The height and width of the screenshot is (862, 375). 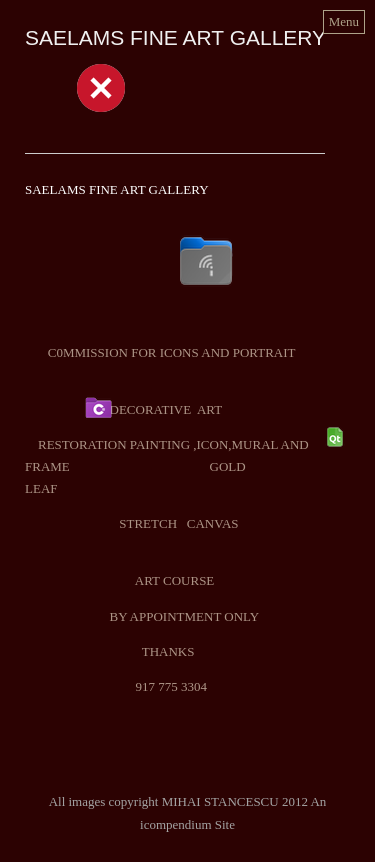 What do you see at coordinates (101, 88) in the screenshot?
I see `cancel the current calculation` at bounding box center [101, 88].